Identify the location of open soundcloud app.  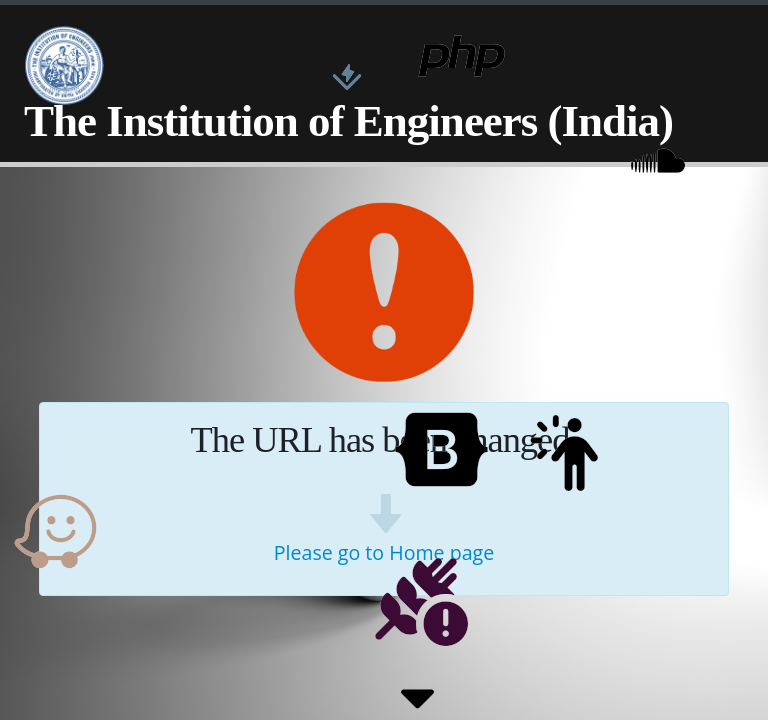
(658, 162).